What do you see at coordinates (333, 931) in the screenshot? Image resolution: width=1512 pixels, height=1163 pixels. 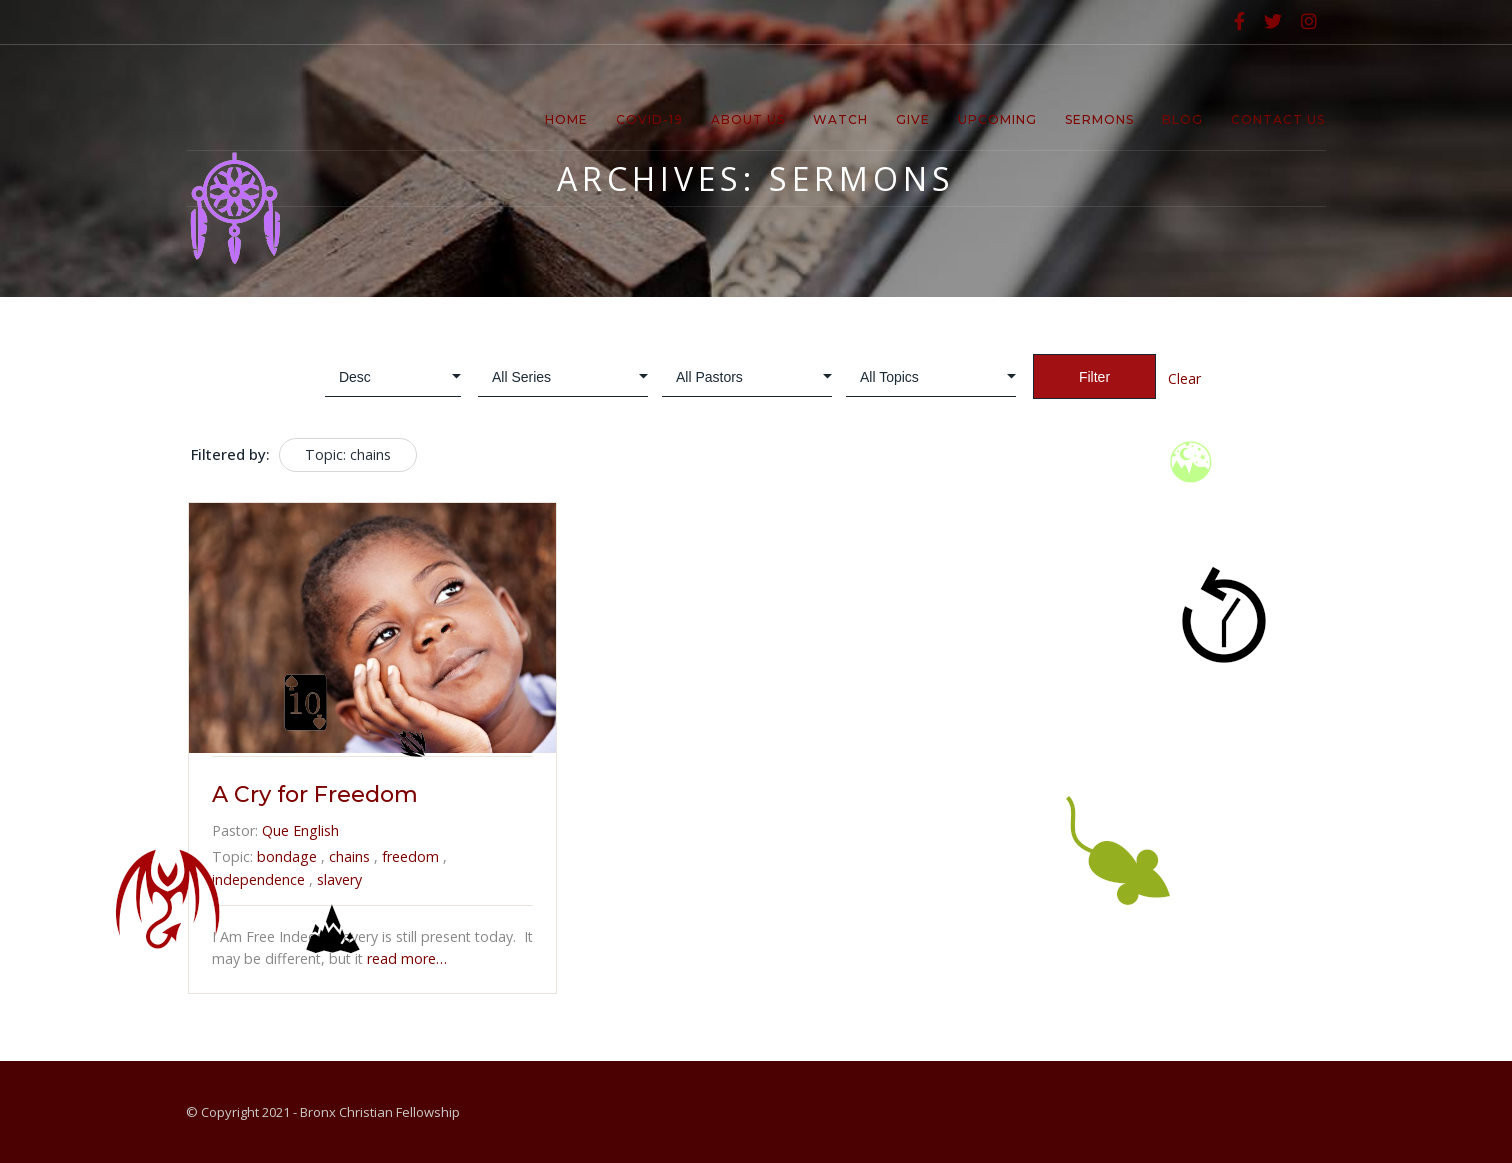 I see `view mountain or terrain features` at bounding box center [333, 931].